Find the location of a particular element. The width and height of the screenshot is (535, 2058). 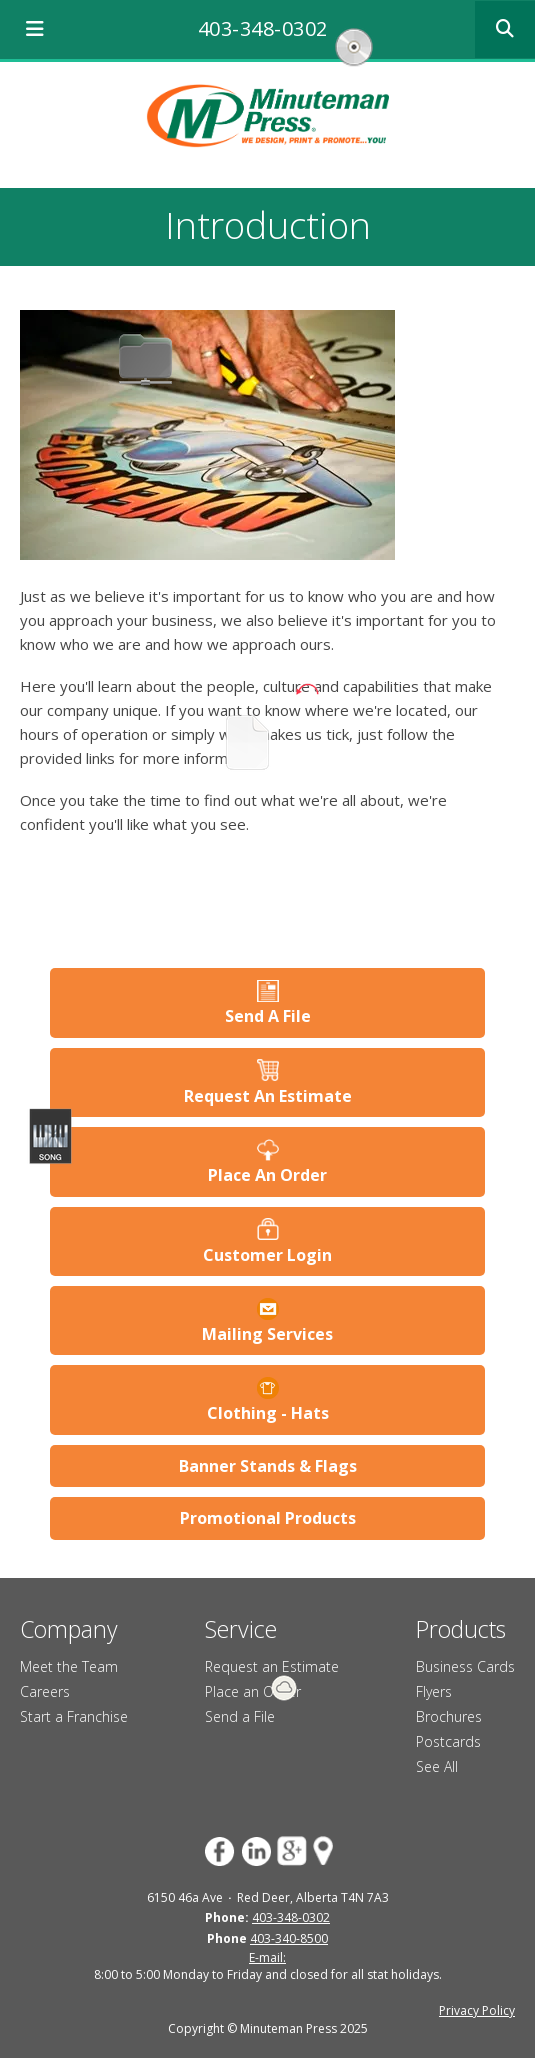

open a song file in GarageBand is located at coordinates (50, 1137).